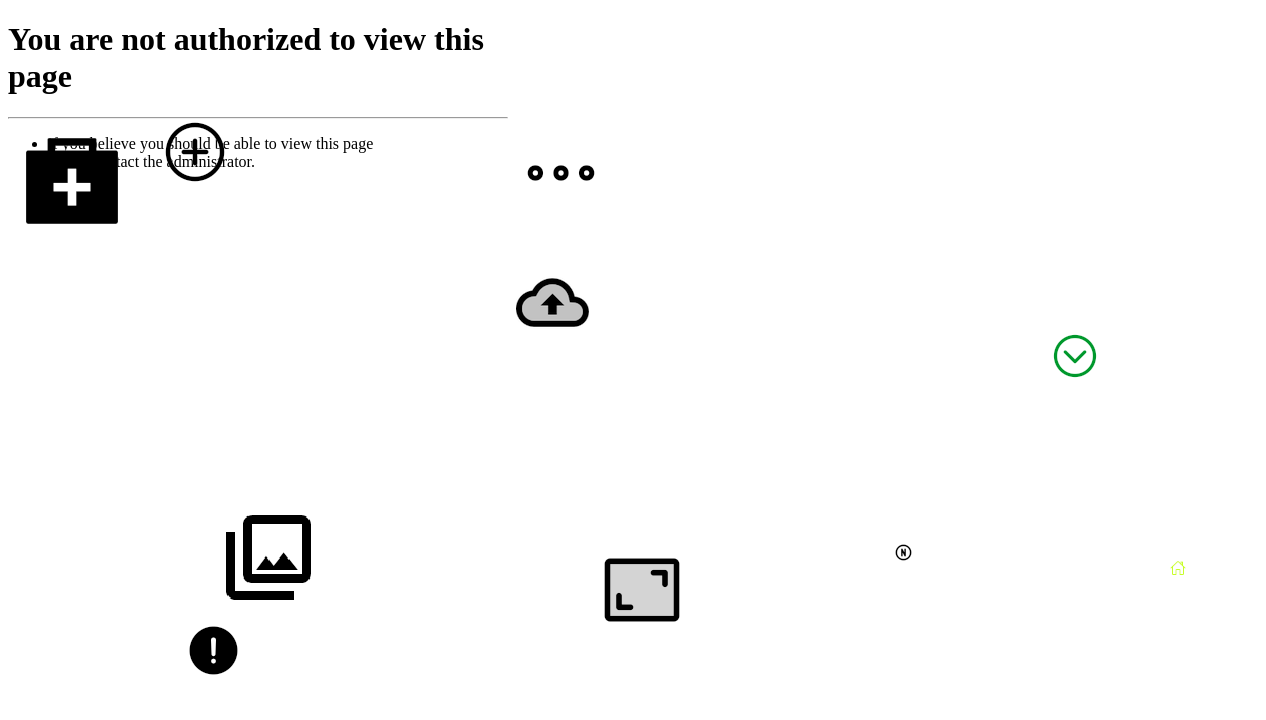  Describe the element at coordinates (213, 650) in the screenshot. I see `indicates a warning or error state` at that location.